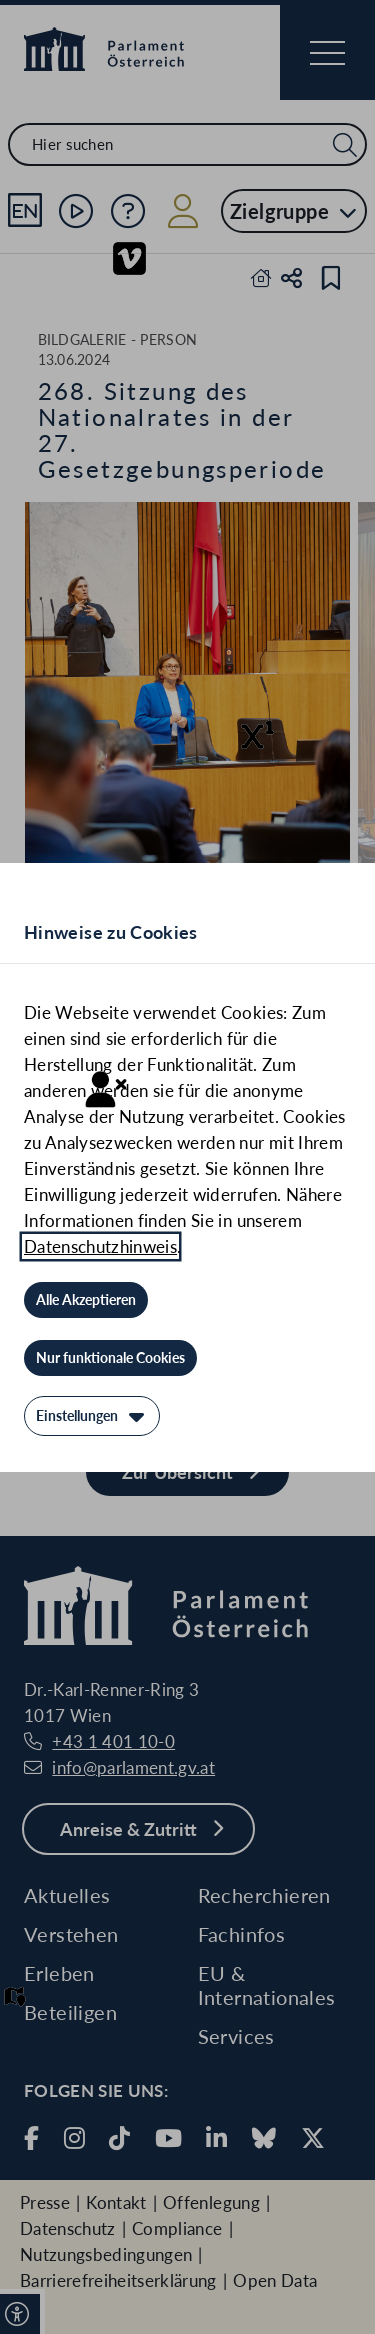 Image resolution: width=375 pixels, height=2334 pixels. What do you see at coordinates (129, 258) in the screenshot?
I see `open Vimeo app or website` at bounding box center [129, 258].